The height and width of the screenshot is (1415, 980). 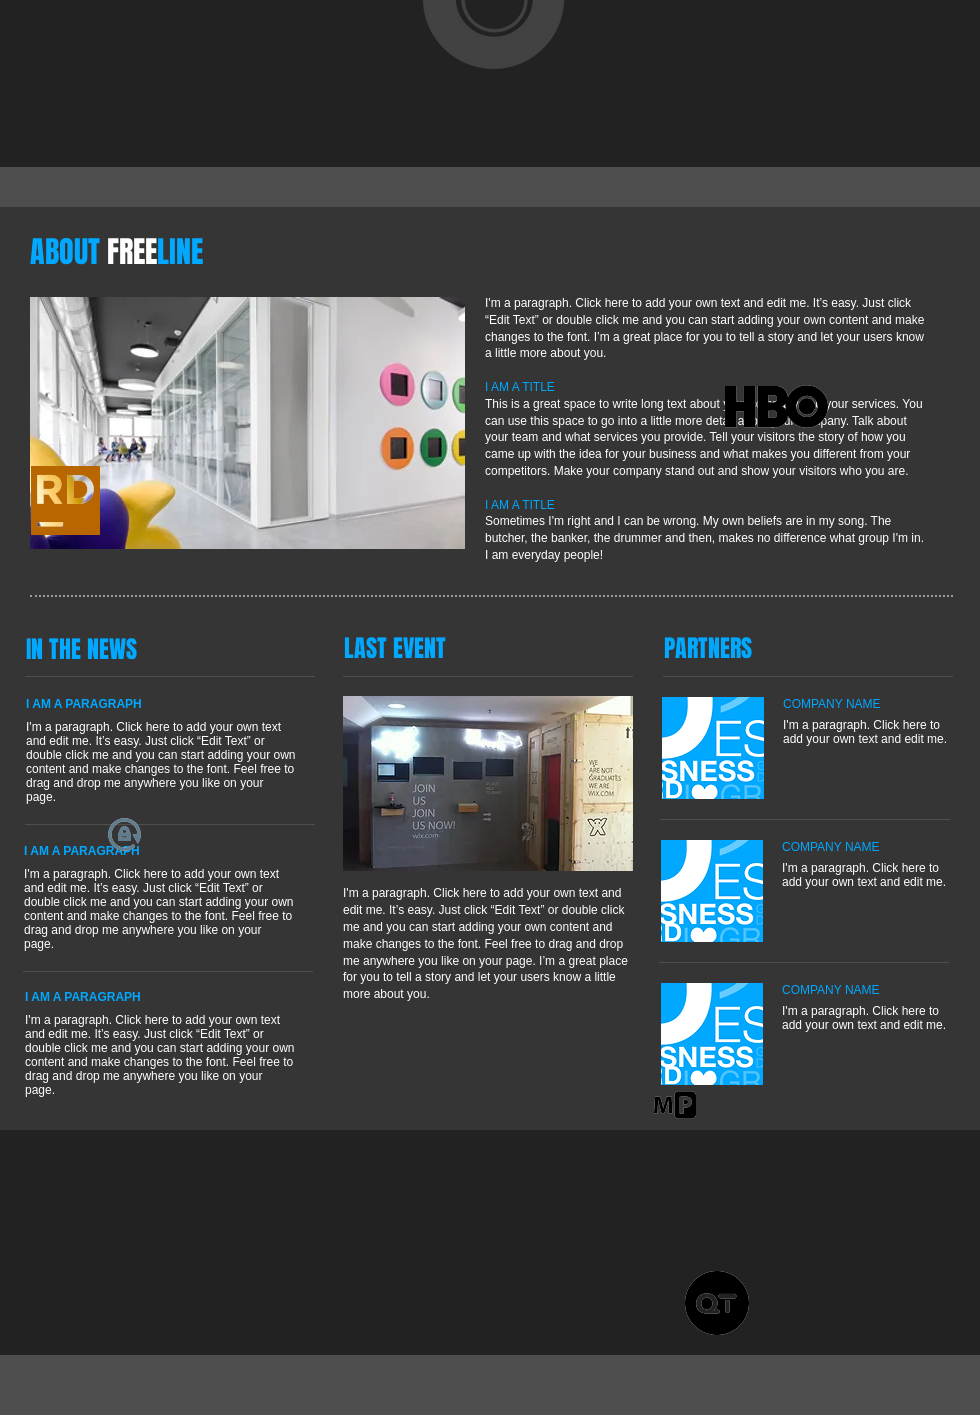 What do you see at coordinates (776, 406) in the screenshot?
I see `open the HBO streaming app` at bounding box center [776, 406].